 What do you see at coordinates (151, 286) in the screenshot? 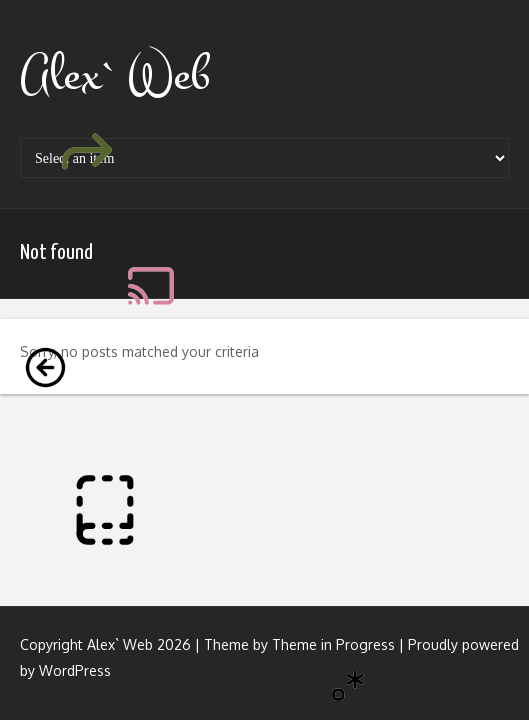
I see `cast media to a nearby device` at bounding box center [151, 286].